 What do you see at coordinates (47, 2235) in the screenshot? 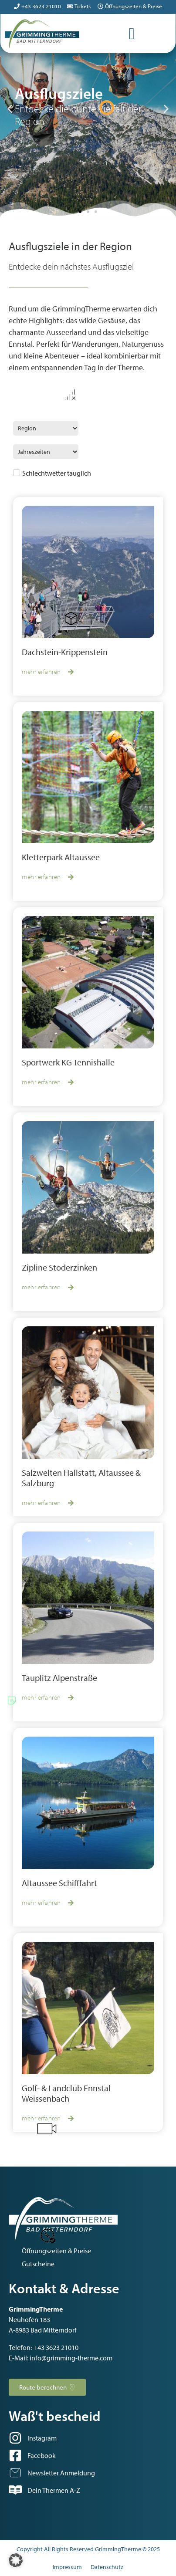
I see `active navigation or orientation mode` at bounding box center [47, 2235].